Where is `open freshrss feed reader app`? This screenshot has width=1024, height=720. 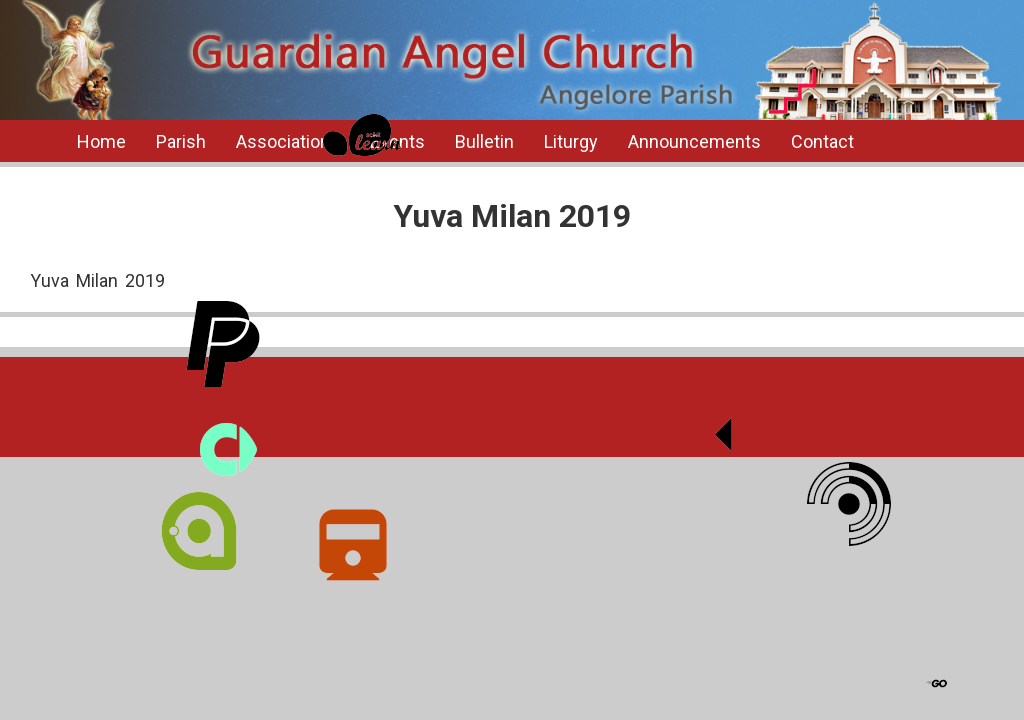 open freshrss feed reader app is located at coordinates (849, 504).